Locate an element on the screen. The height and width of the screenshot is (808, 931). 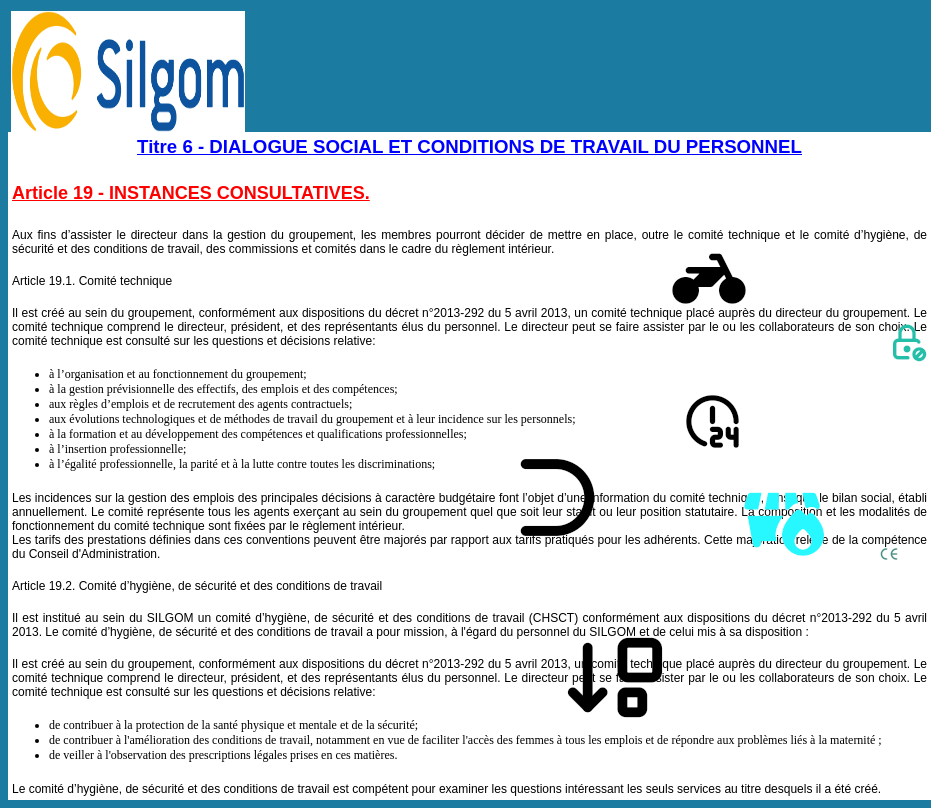
indicates a proper superset relationship in mathematical notation is located at coordinates (552, 497).